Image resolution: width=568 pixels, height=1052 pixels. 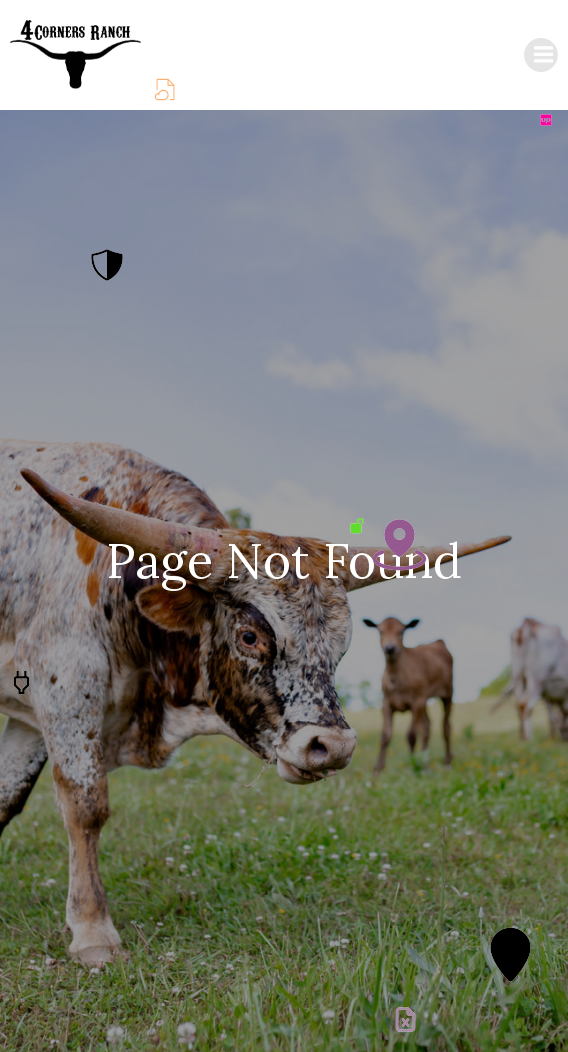 What do you see at coordinates (356, 526) in the screenshot?
I see `unlock or access secured content` at bounding box center [356, 526].